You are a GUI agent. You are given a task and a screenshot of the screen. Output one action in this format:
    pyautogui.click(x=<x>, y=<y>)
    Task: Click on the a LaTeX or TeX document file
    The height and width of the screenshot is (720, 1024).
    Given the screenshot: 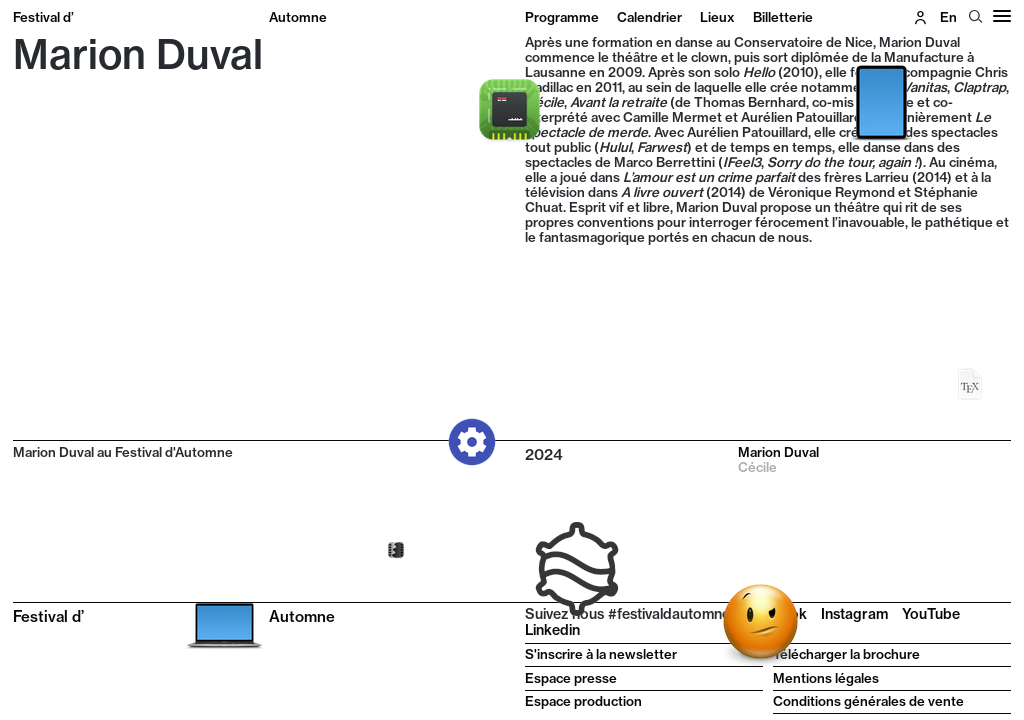 What is the action you would take?
    pyautogui.click(x=970, y=384)
    